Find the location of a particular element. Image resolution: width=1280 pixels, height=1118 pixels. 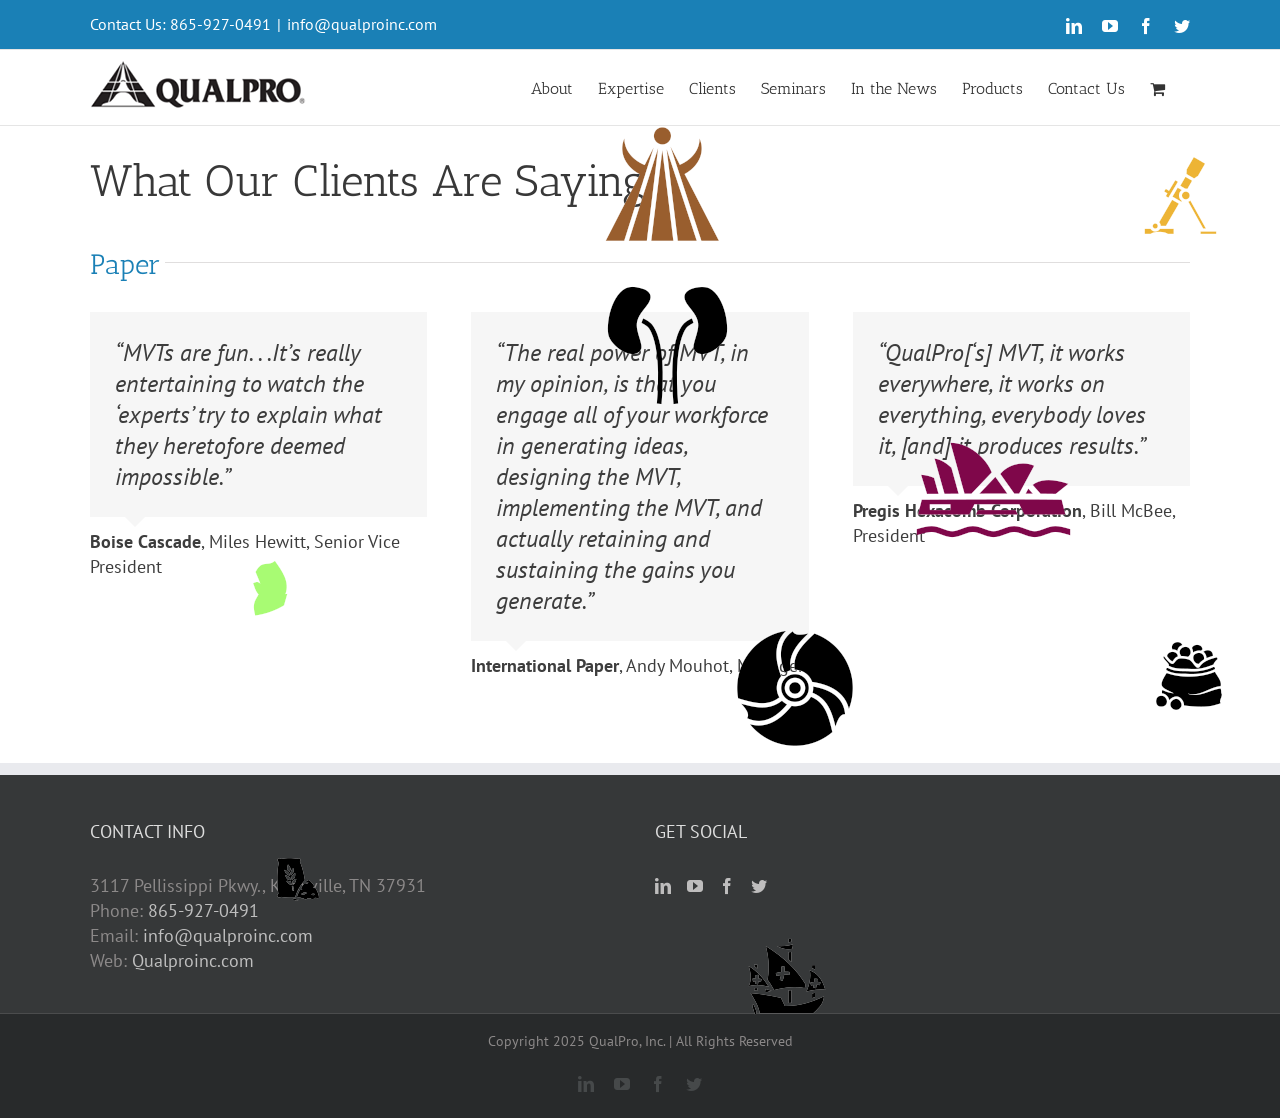

activate morph ball transformation is located at coordinates (795, 688).